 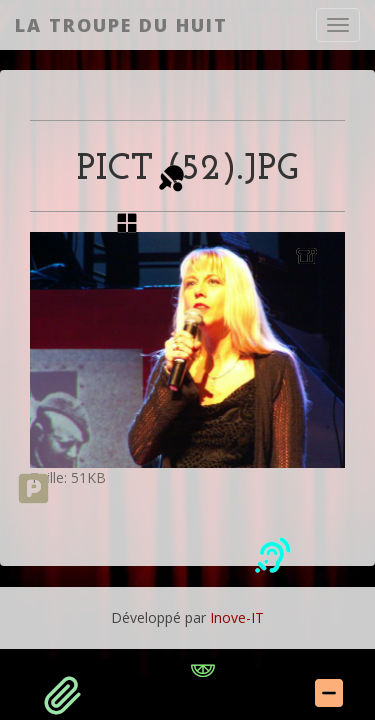 What do you see at coordinates (33, 488) in the screenshot?
I see `find nearby parking locations` at bounding box center [33, 488].